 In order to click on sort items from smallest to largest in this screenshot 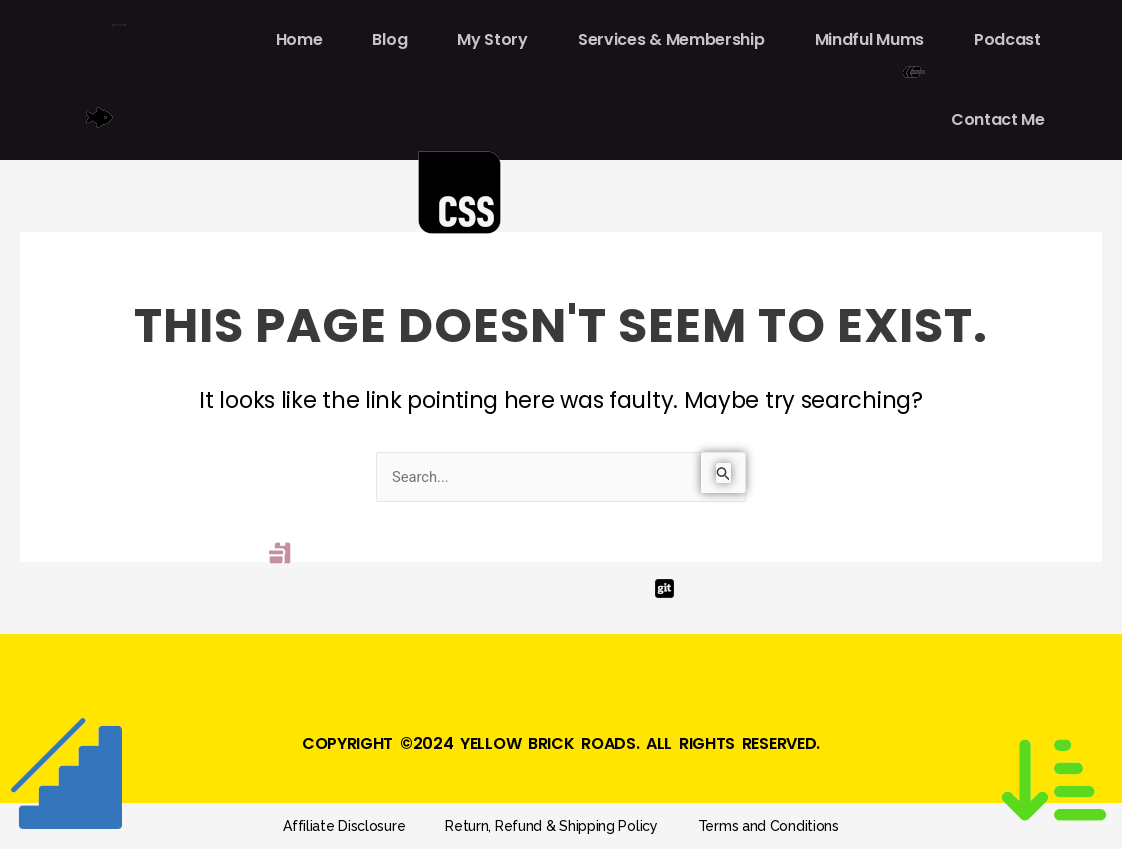, I will do `click(1054, 780)`.